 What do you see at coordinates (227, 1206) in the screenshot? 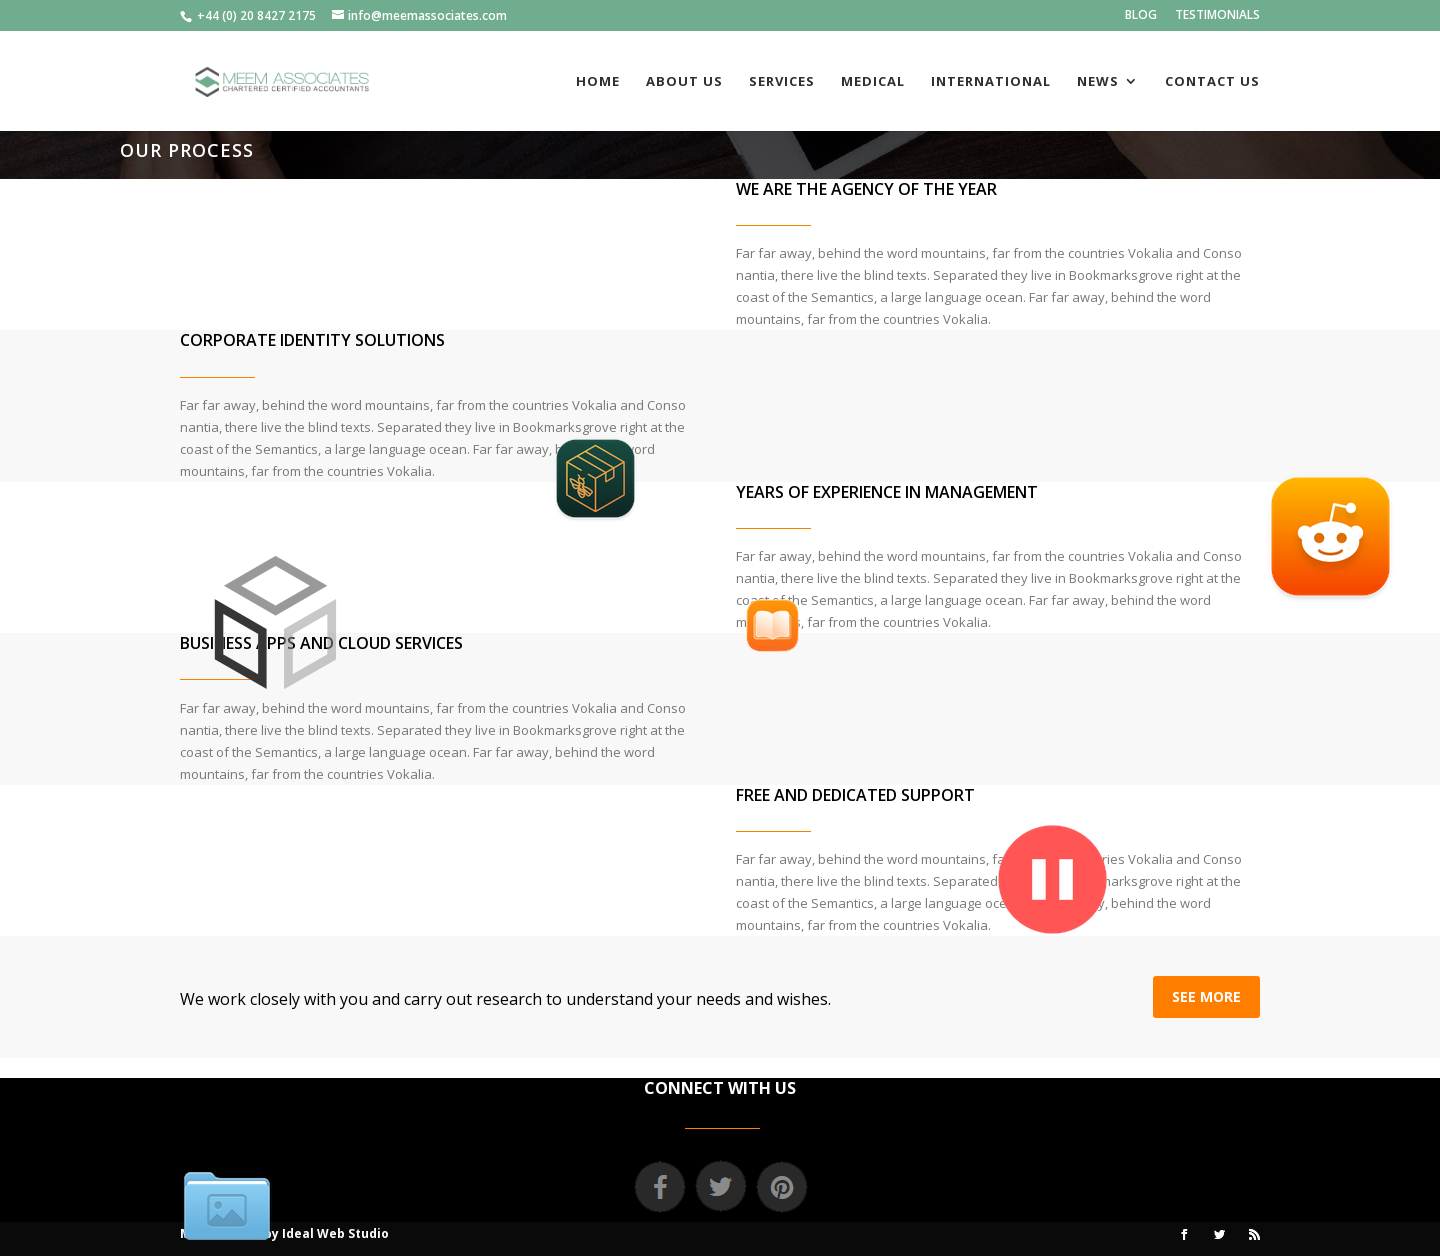
I see `open your images folder` at bounding box center [227, 1206].